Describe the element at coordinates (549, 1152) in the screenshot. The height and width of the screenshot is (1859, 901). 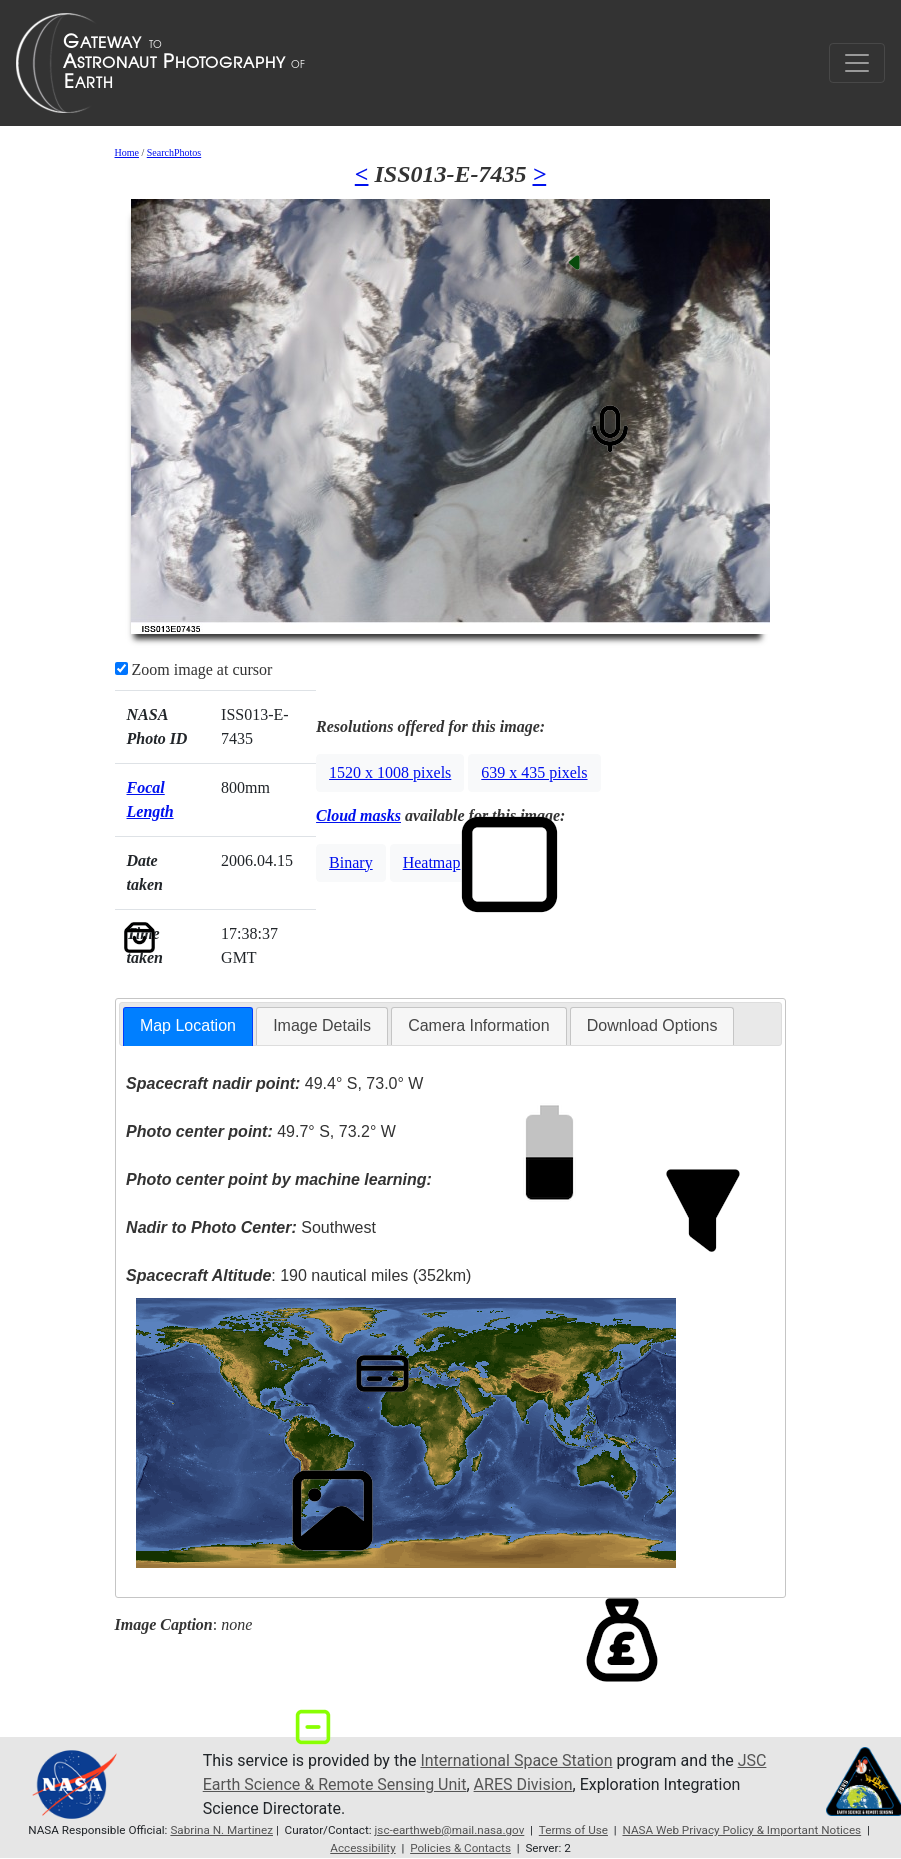
I see `indicates battery is at 50% charge` at that location.